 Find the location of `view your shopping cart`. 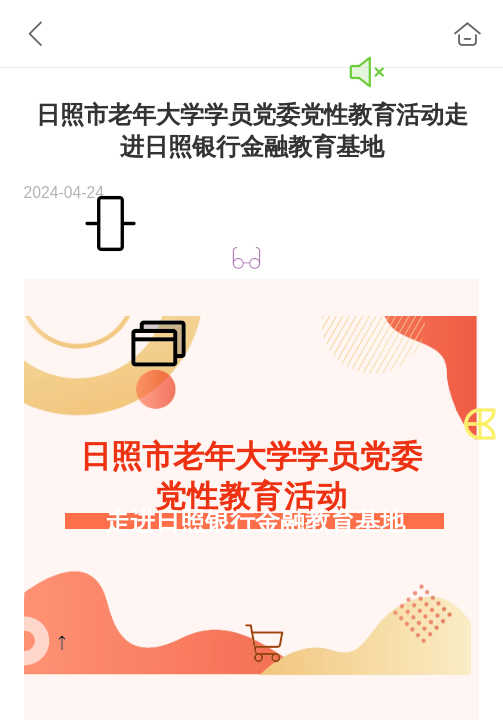

view your shopping cart is located at coordinates (265, 644).